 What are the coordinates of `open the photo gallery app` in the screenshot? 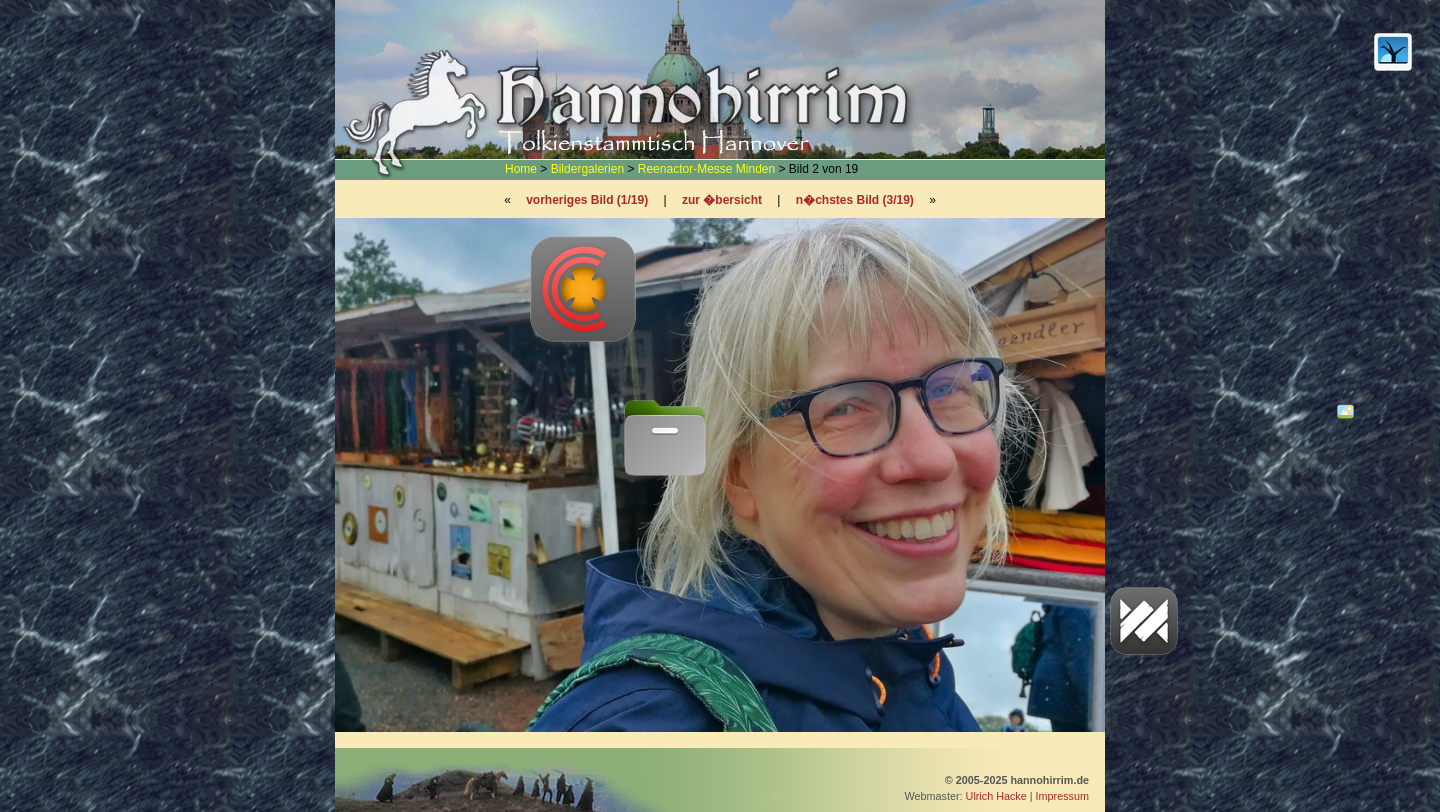 It's located at (1345, 411).